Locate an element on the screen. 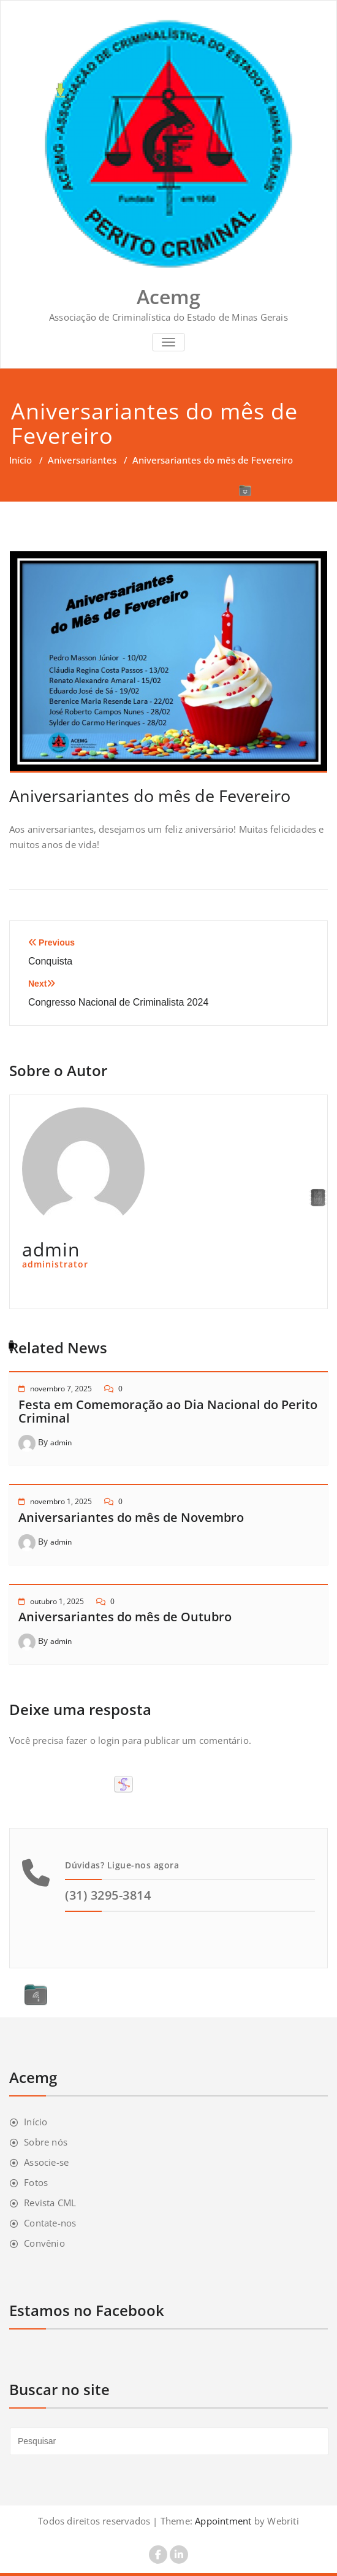  firmware file type indicator is located at coordinates (318, 1198).